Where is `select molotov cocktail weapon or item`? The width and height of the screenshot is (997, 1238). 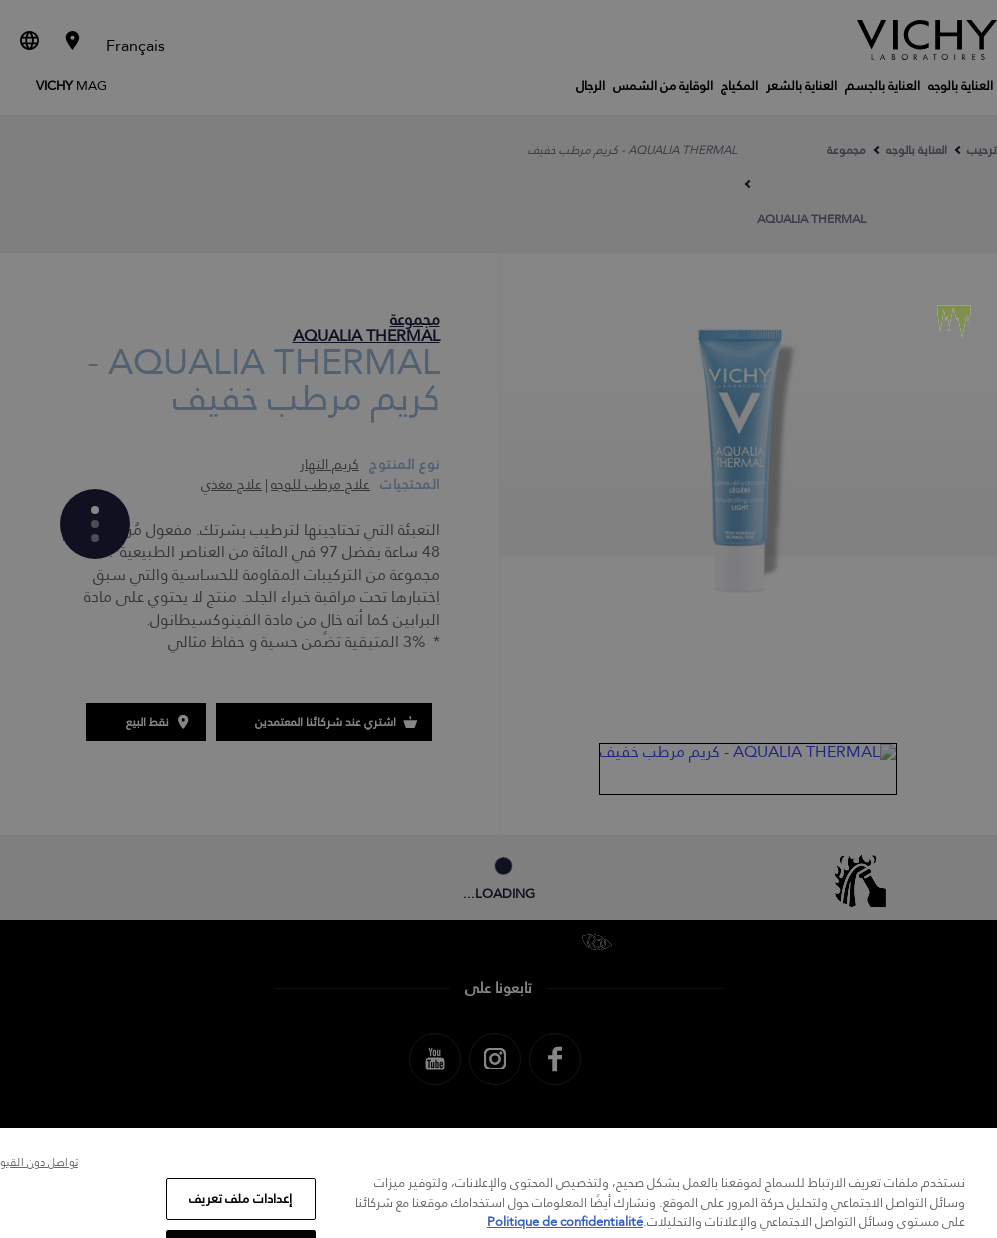
select molotov cocktail weapon or item is located at coordinates (860, 881).